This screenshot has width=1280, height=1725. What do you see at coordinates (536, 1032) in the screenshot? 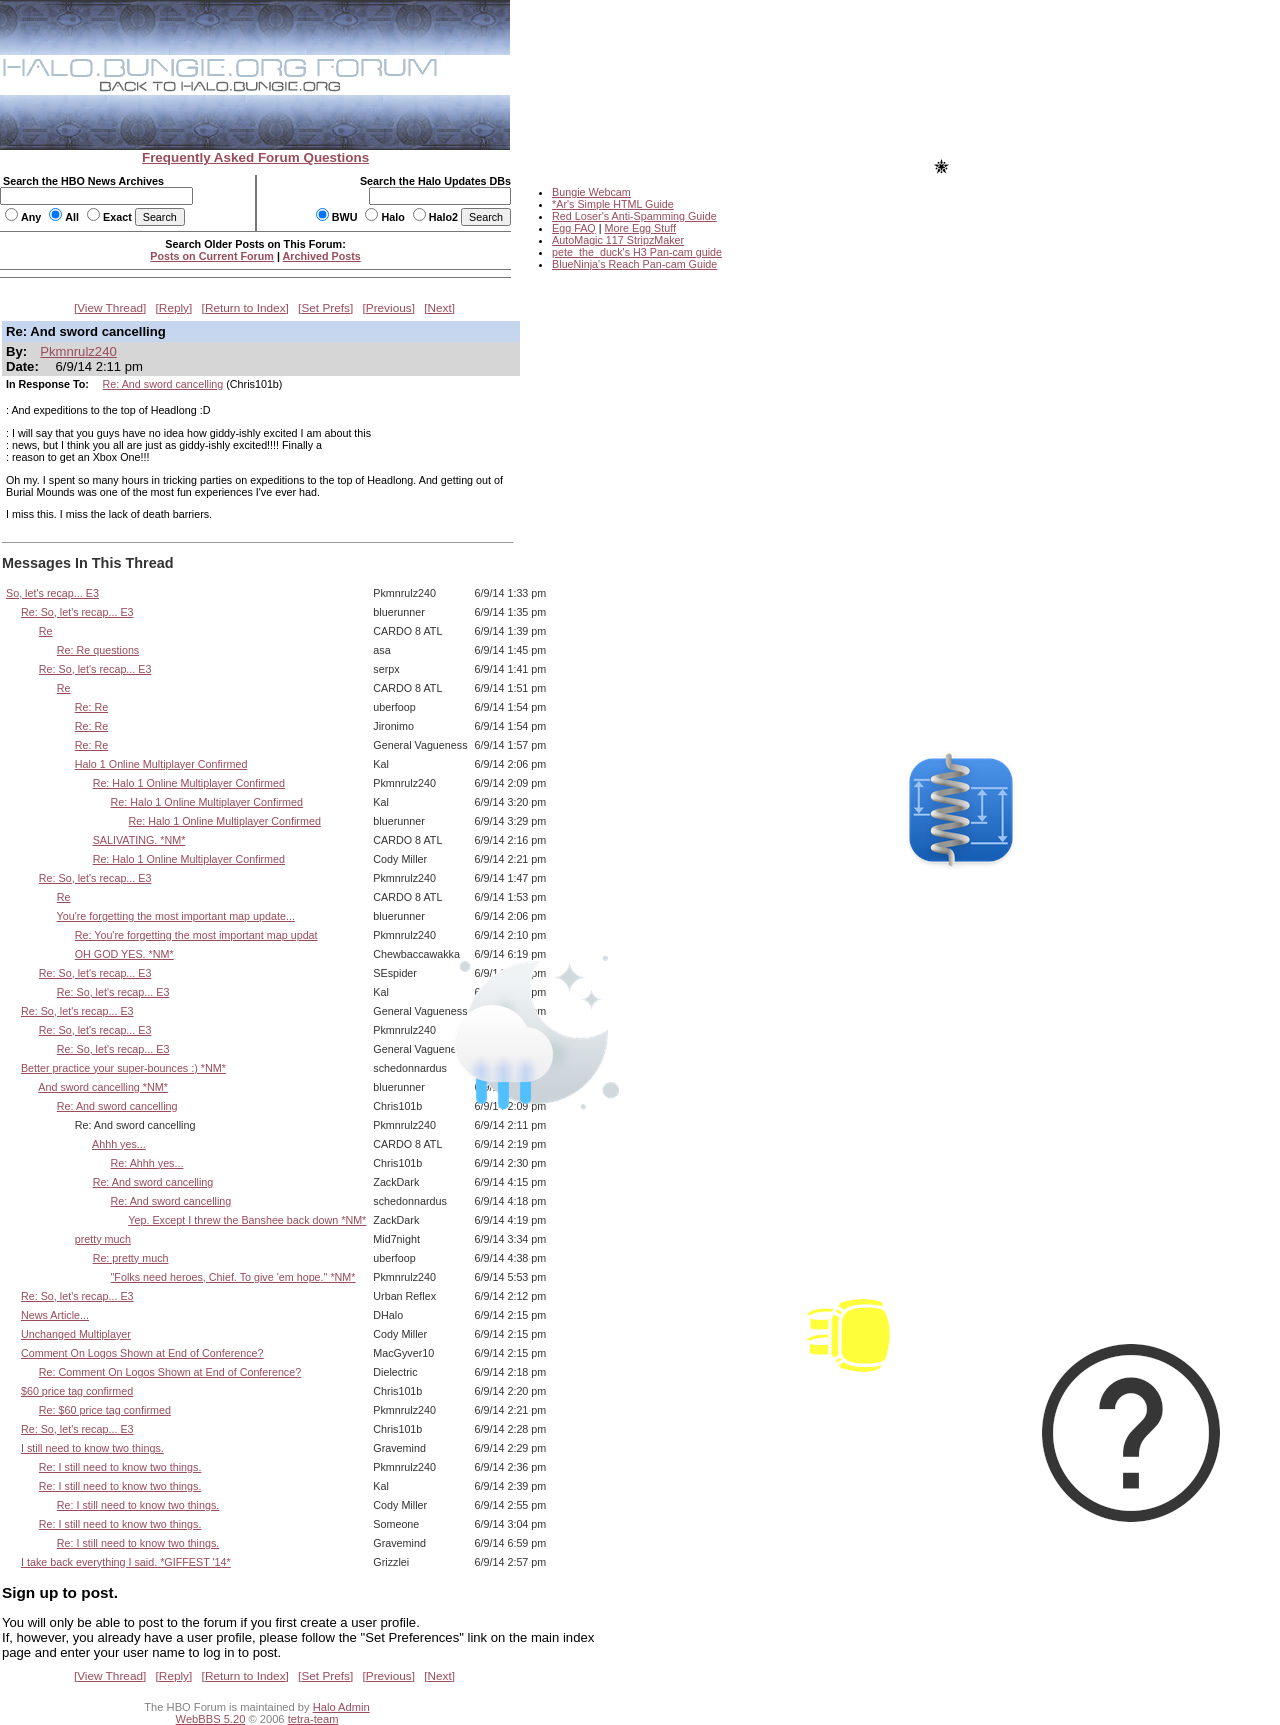
I see `indicates nighttime rain or showers in weather forecast` at bounding box center [536, 1032].